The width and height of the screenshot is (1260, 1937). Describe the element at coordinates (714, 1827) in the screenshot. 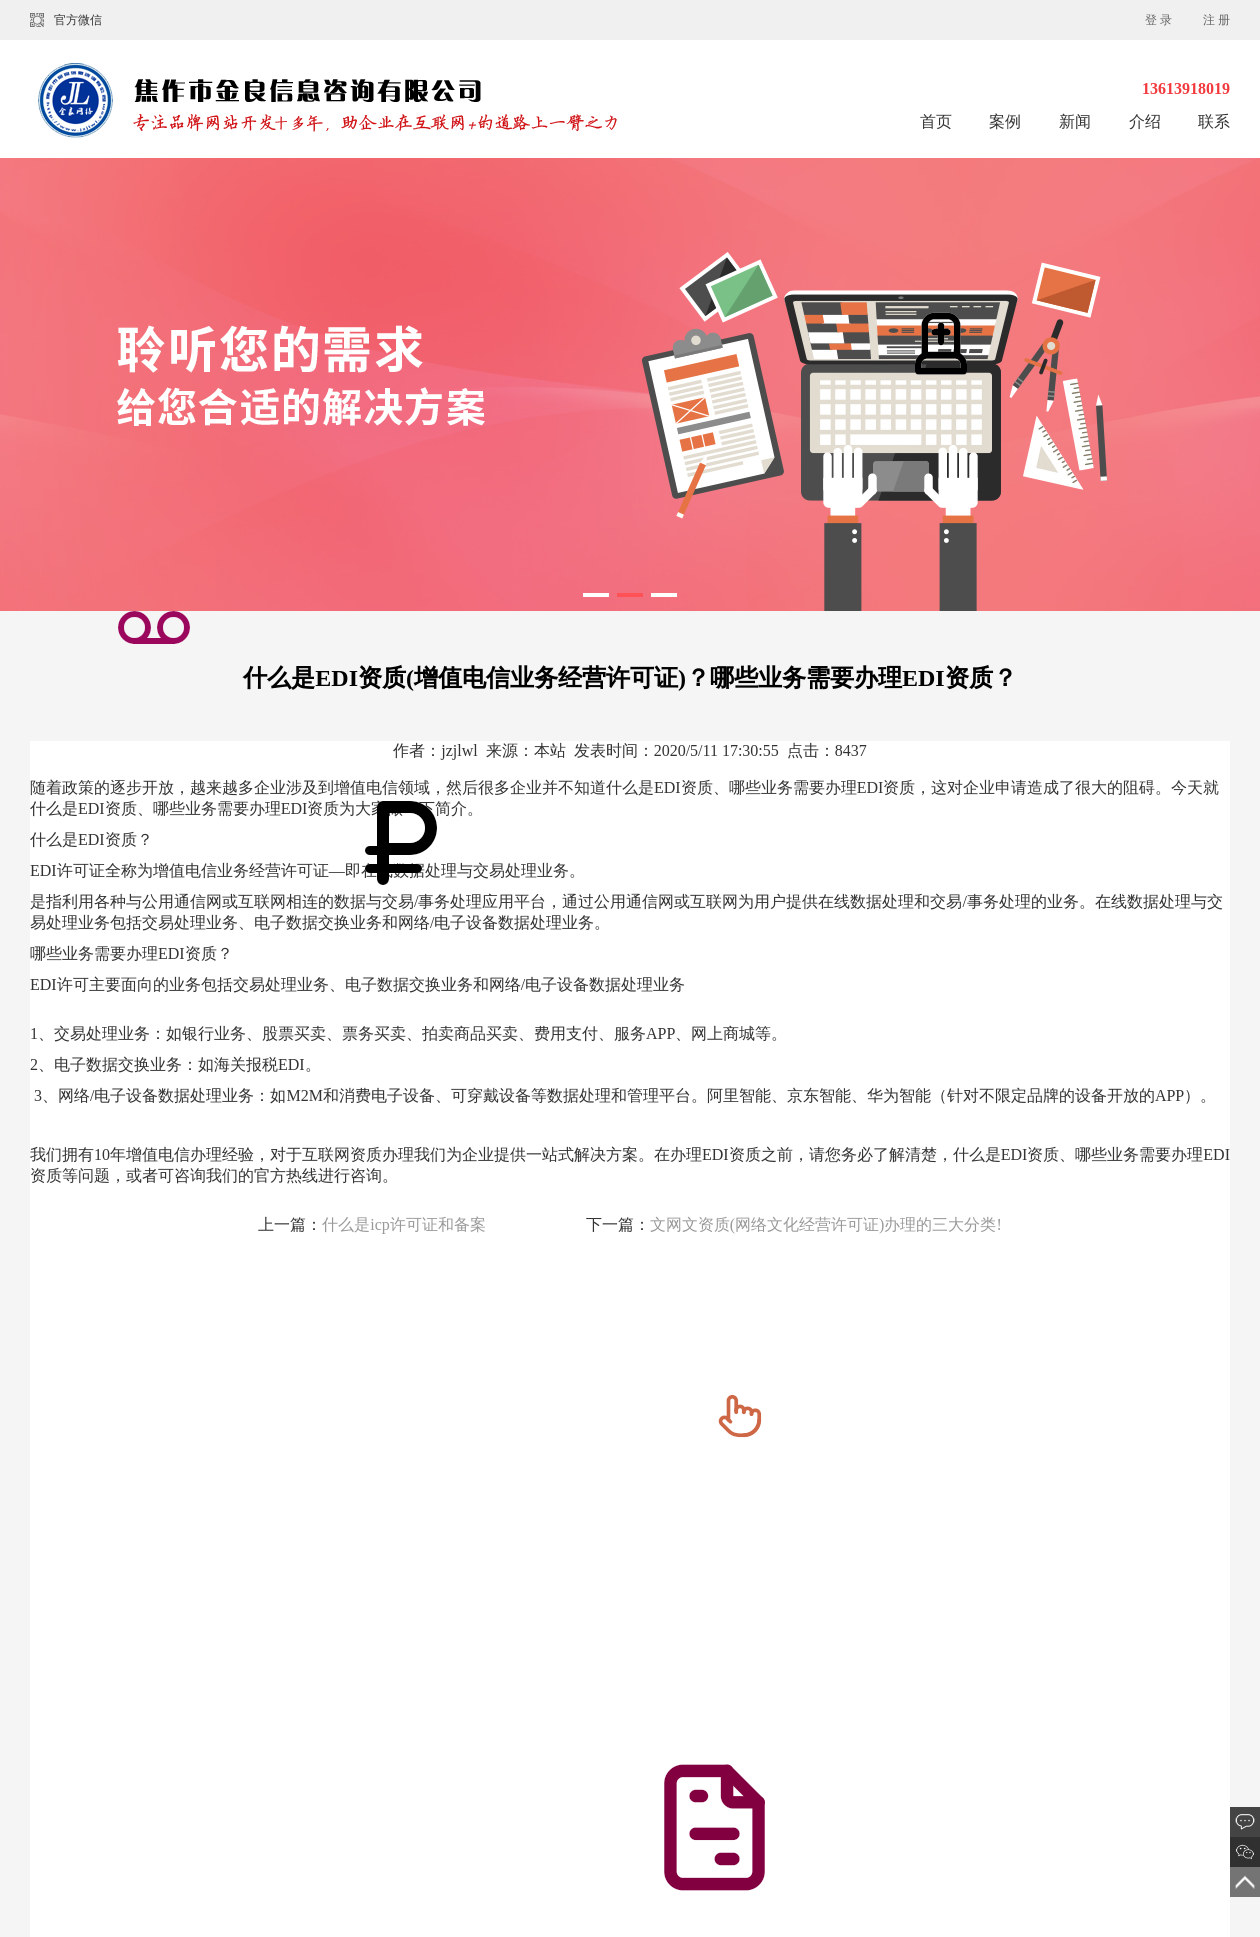

I see `view invoice or billing document` at that location.